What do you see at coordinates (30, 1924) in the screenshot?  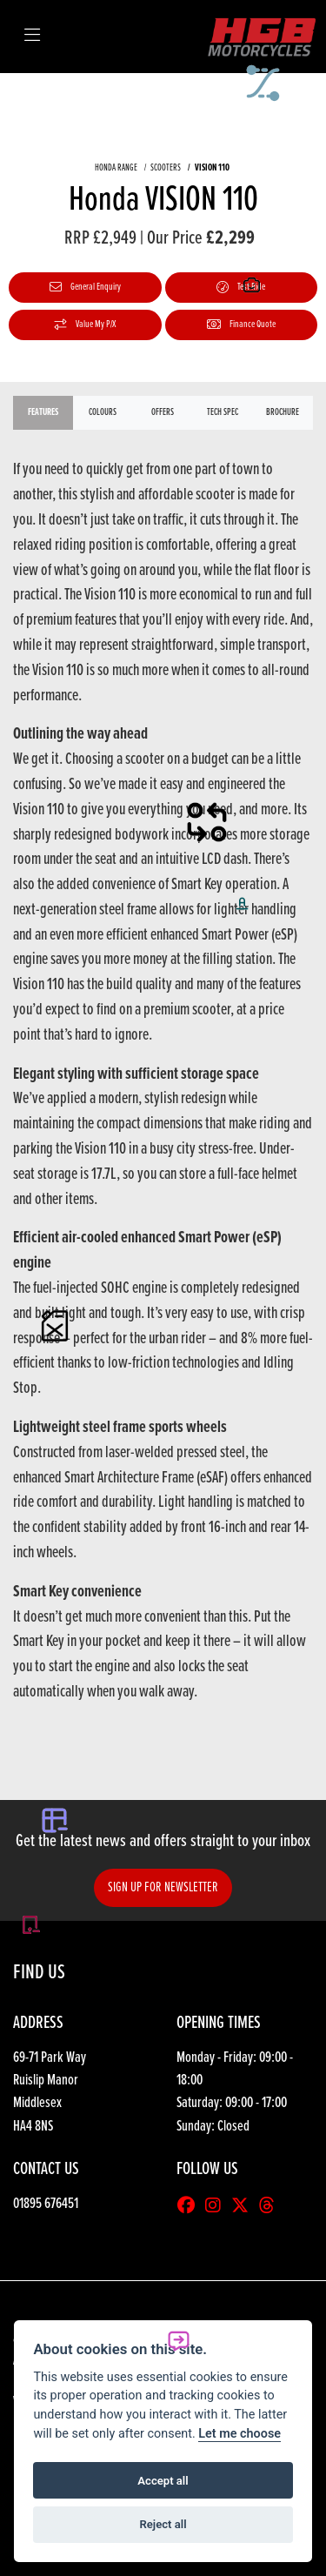 I see `remove a tablet device` at bounding box center [30, 1924].